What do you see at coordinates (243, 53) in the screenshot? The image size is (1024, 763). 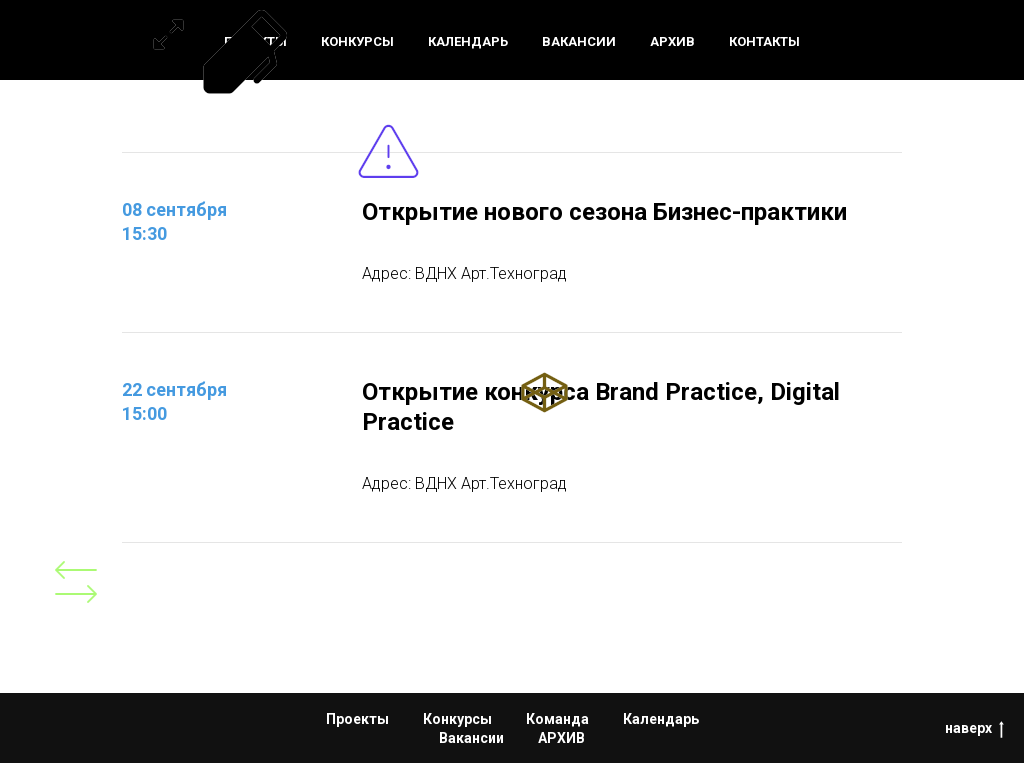 I see `edit or modify content` at bounding box center [243, 53].